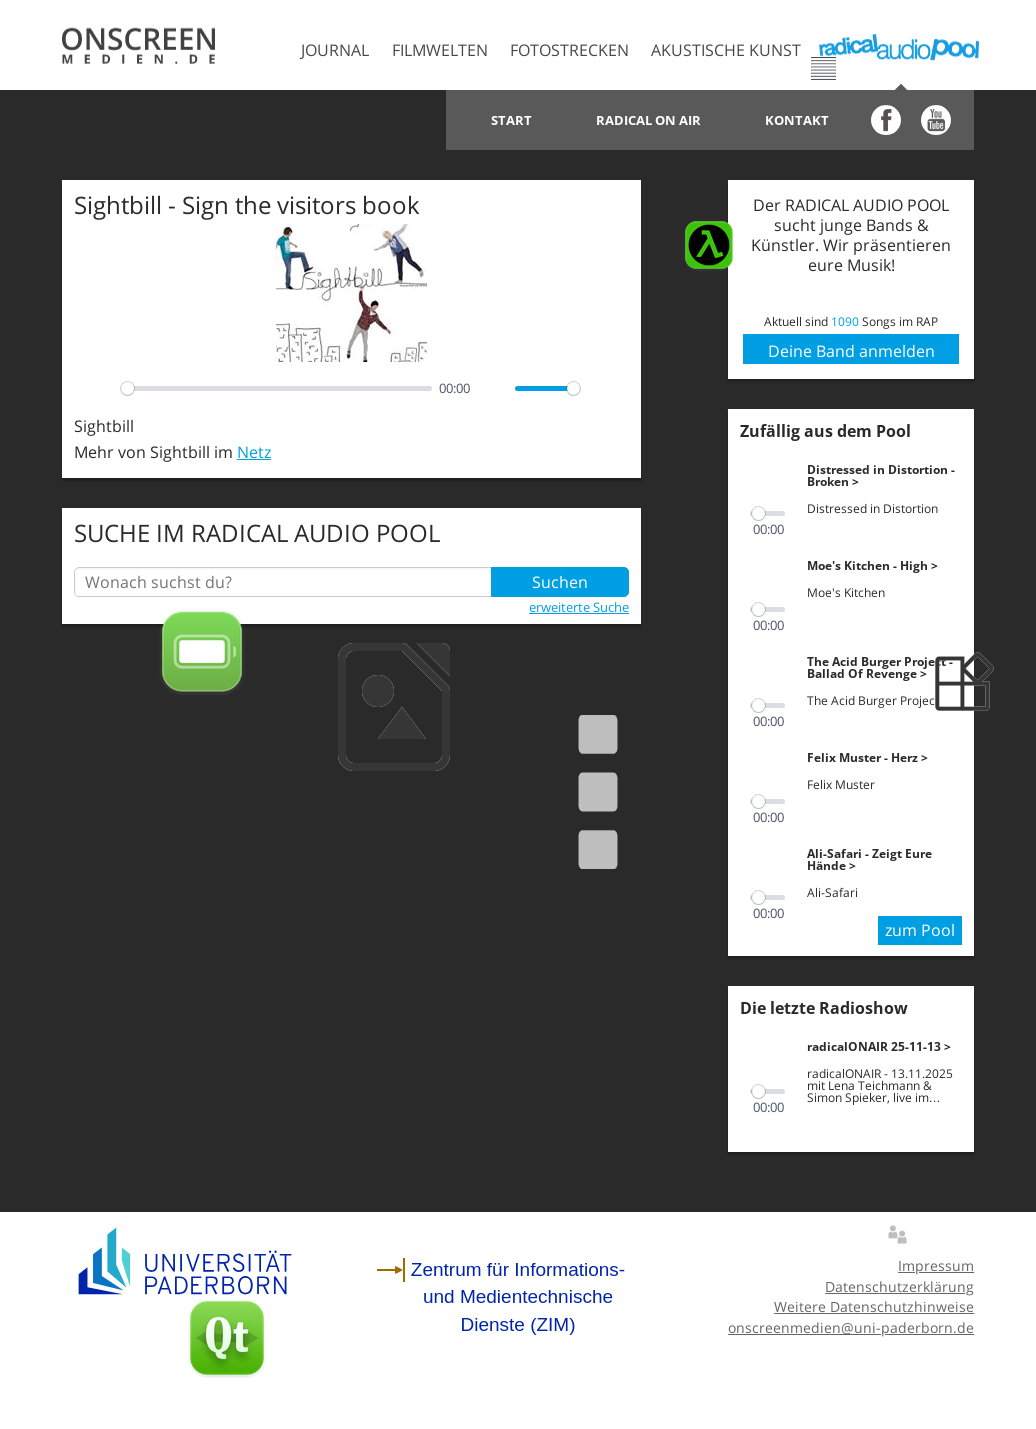 Image resolution: width=1036 pixels, height=1429 pixels. What do you see at coordinates (897, 1234) in the screenshot?
I see `manage user accounts` at bounding box center [897, 1234].